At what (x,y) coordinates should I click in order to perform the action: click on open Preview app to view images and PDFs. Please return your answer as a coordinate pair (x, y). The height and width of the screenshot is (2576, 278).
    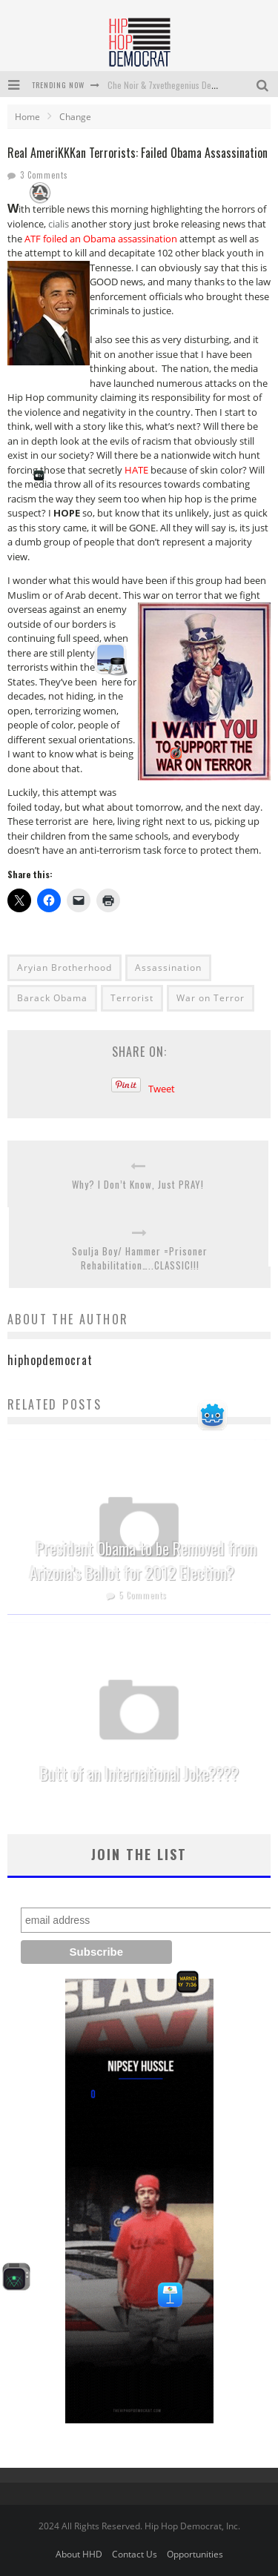
    Looking at the image, I should click on (110, 658).